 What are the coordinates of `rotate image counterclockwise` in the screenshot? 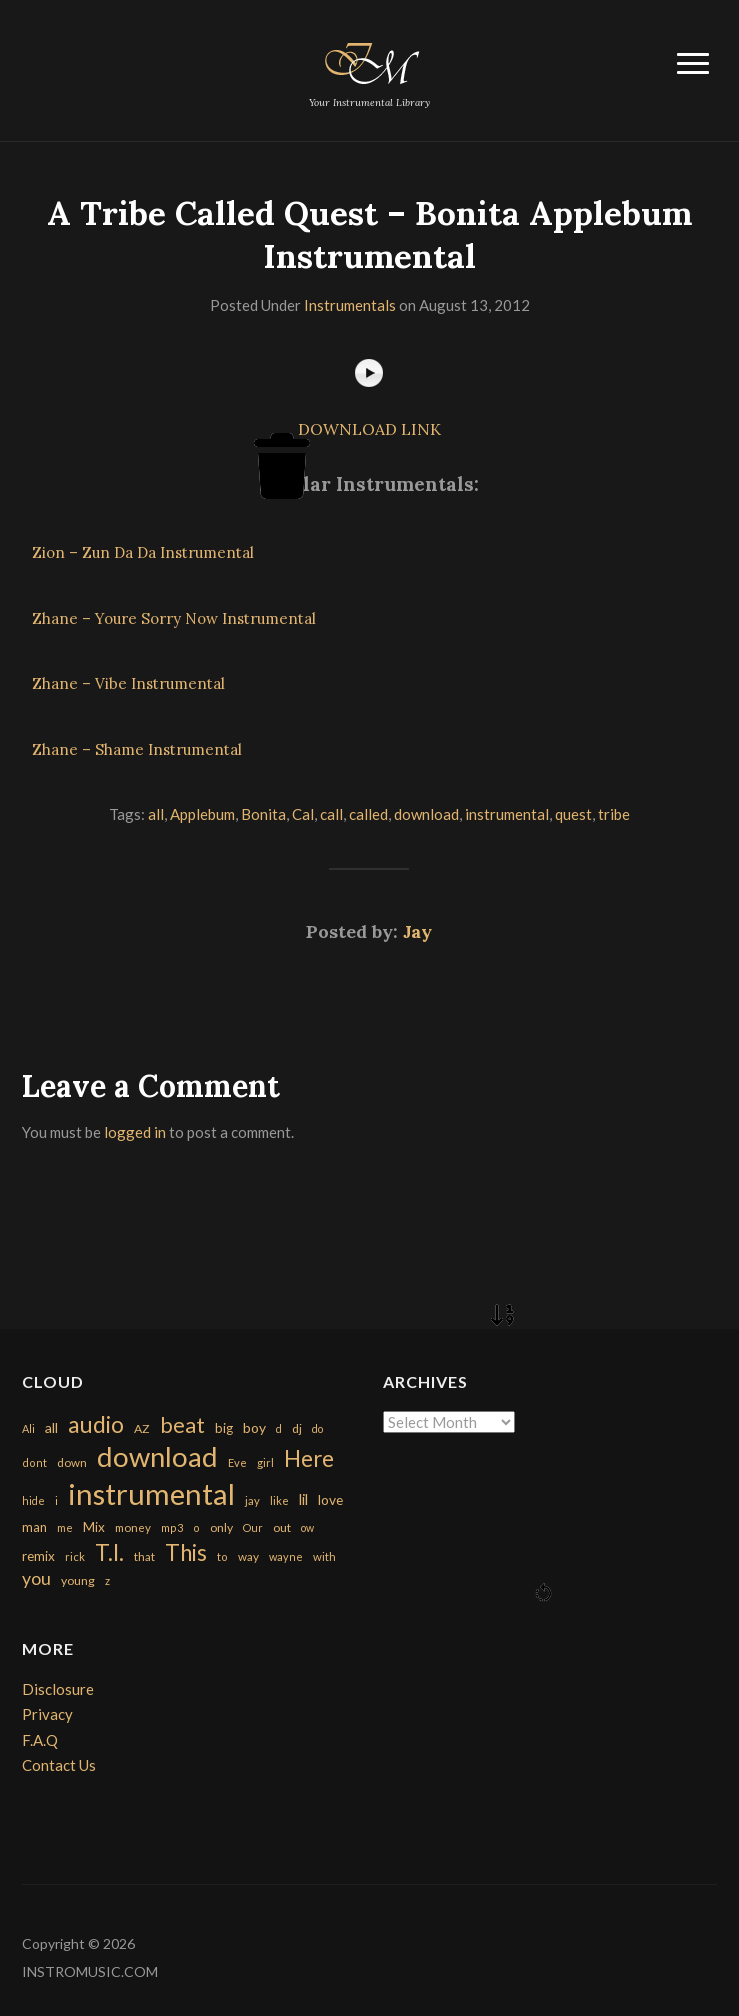 It's located at (543, 1593).